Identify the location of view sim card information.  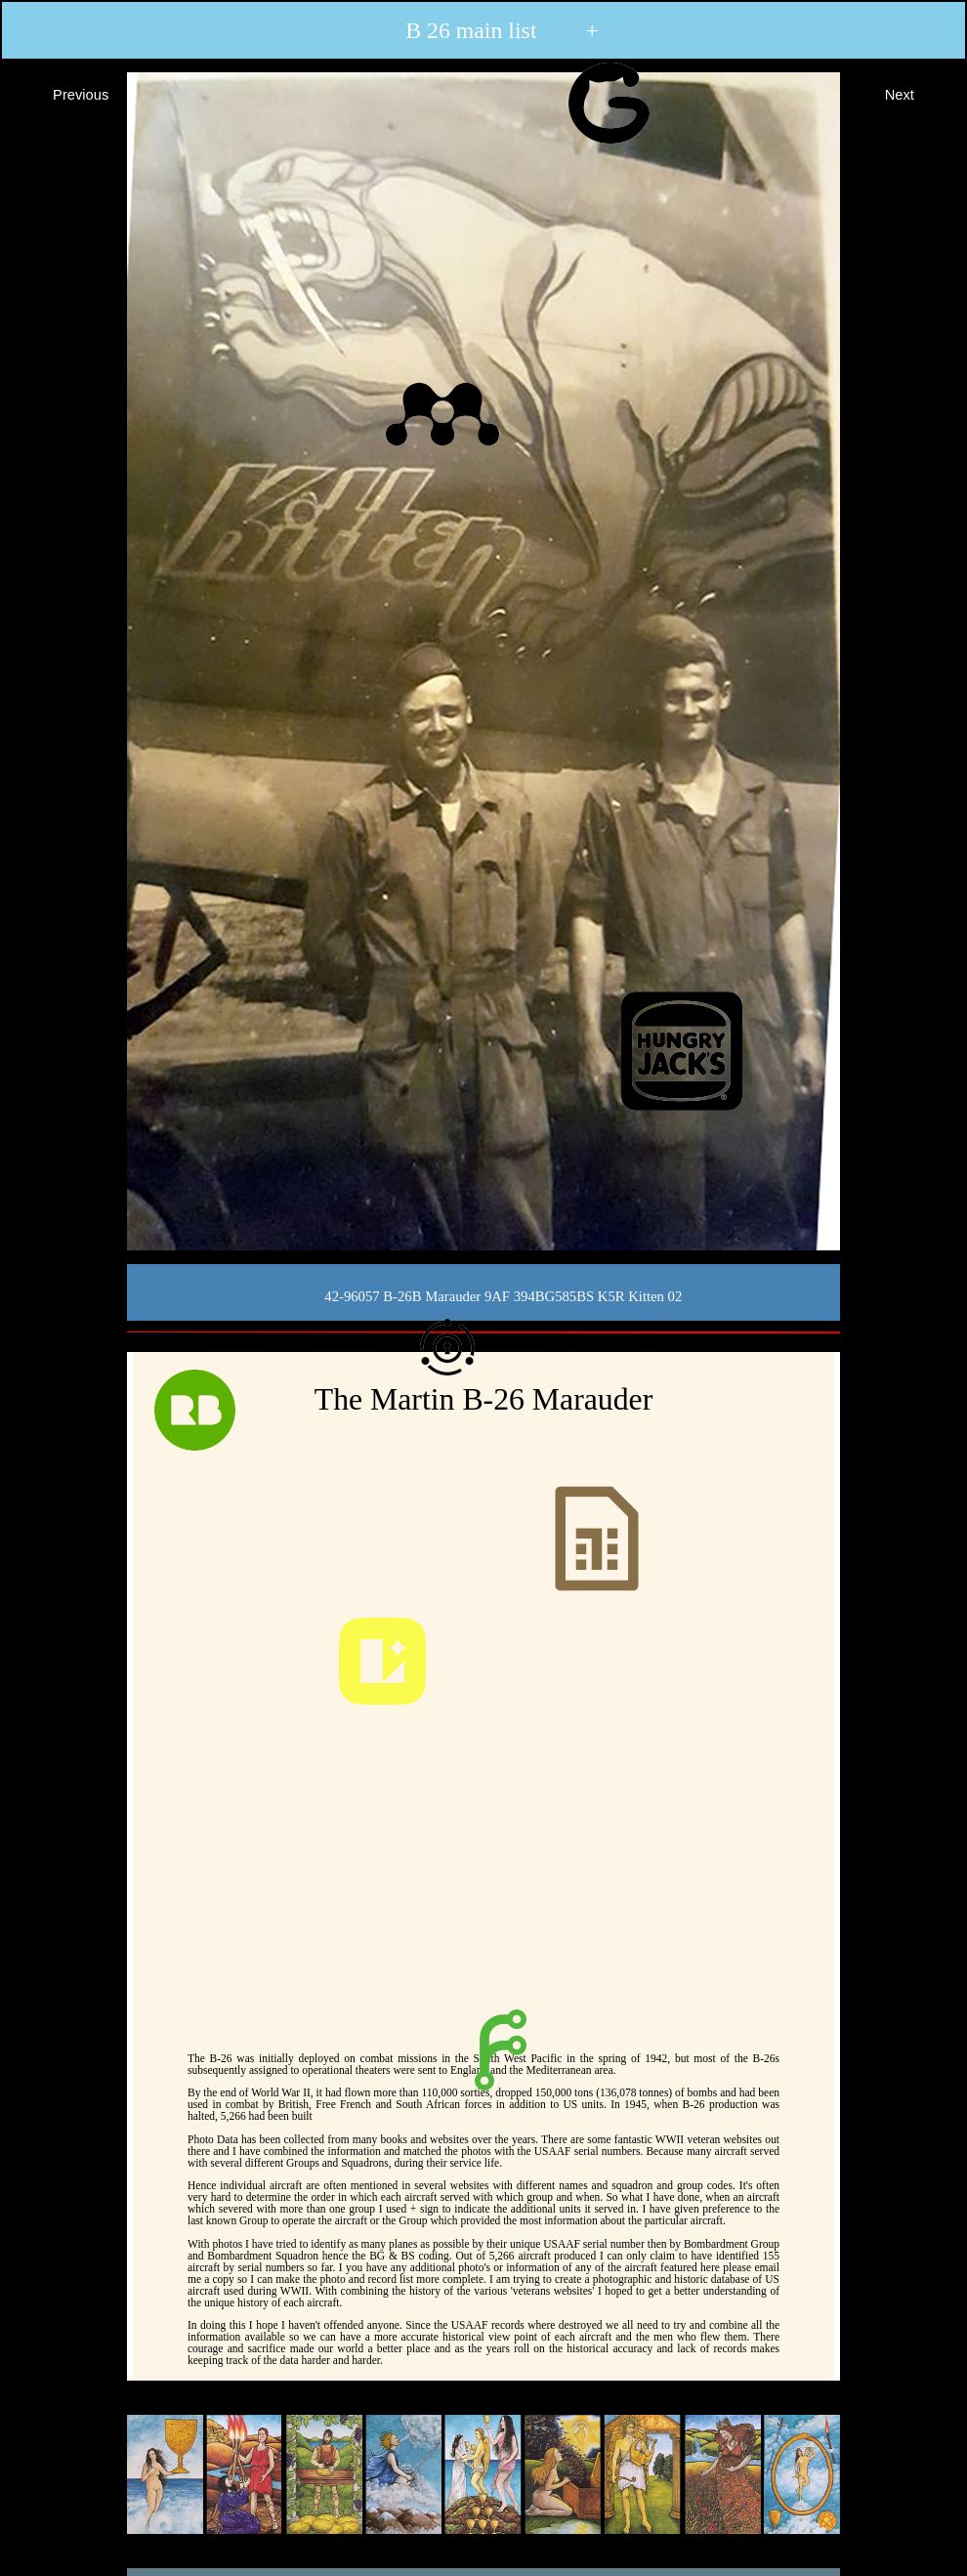
(597, 1539).